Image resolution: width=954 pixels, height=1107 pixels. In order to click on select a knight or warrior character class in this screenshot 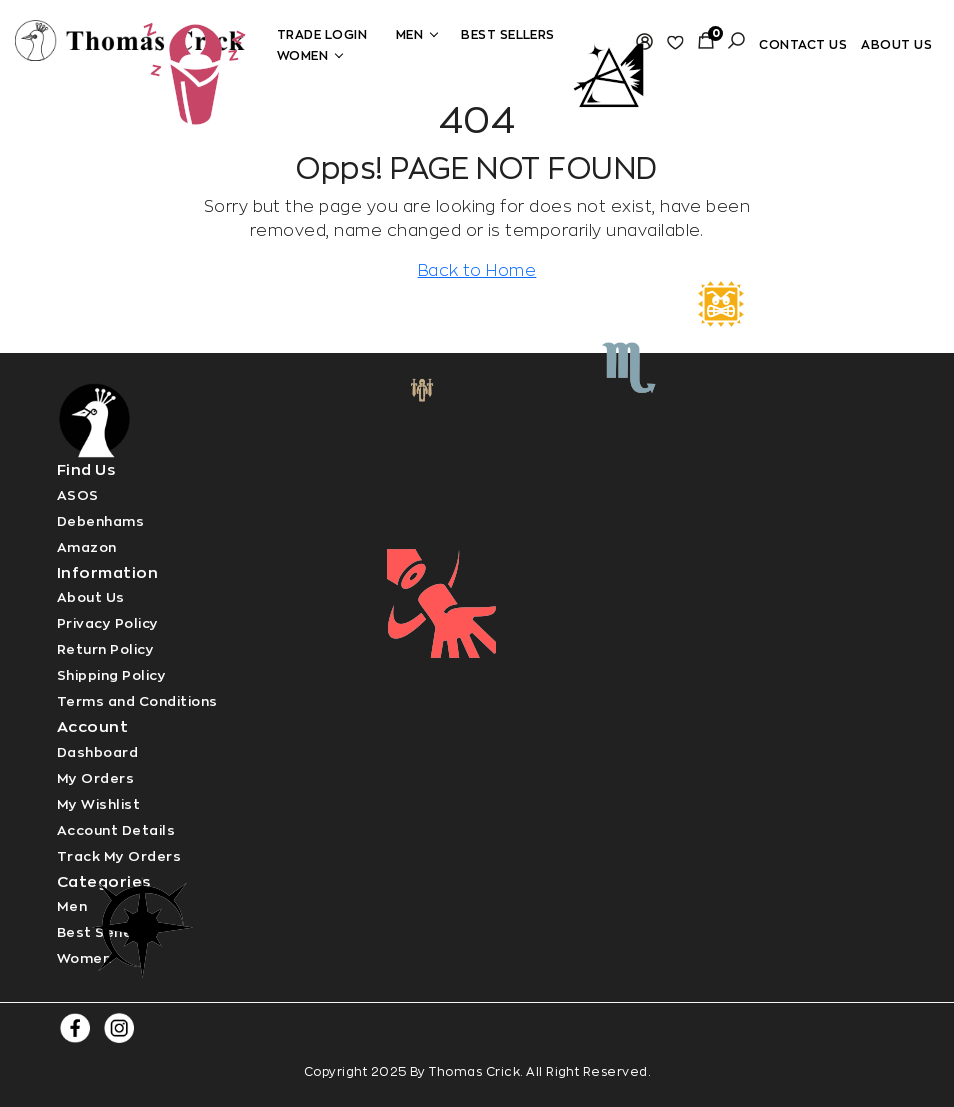, I will do `click(422, 390)`.